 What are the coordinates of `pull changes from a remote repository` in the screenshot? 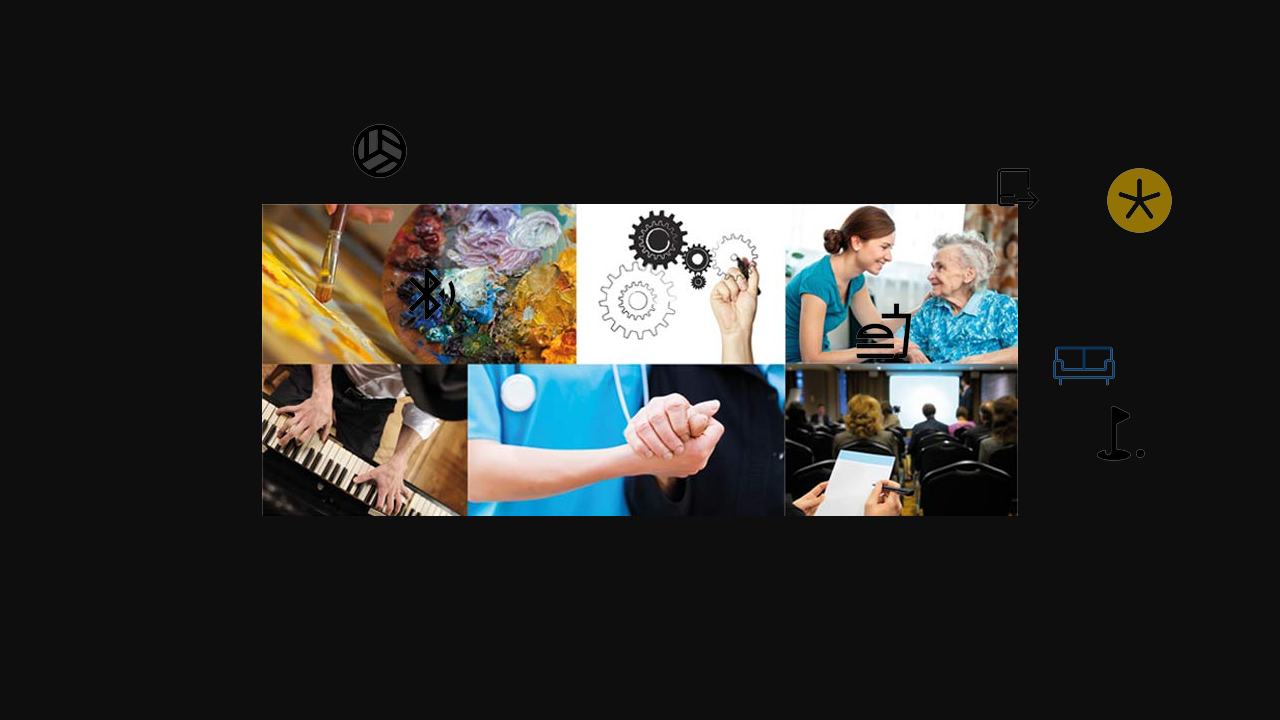 It's located at (1016, 190).